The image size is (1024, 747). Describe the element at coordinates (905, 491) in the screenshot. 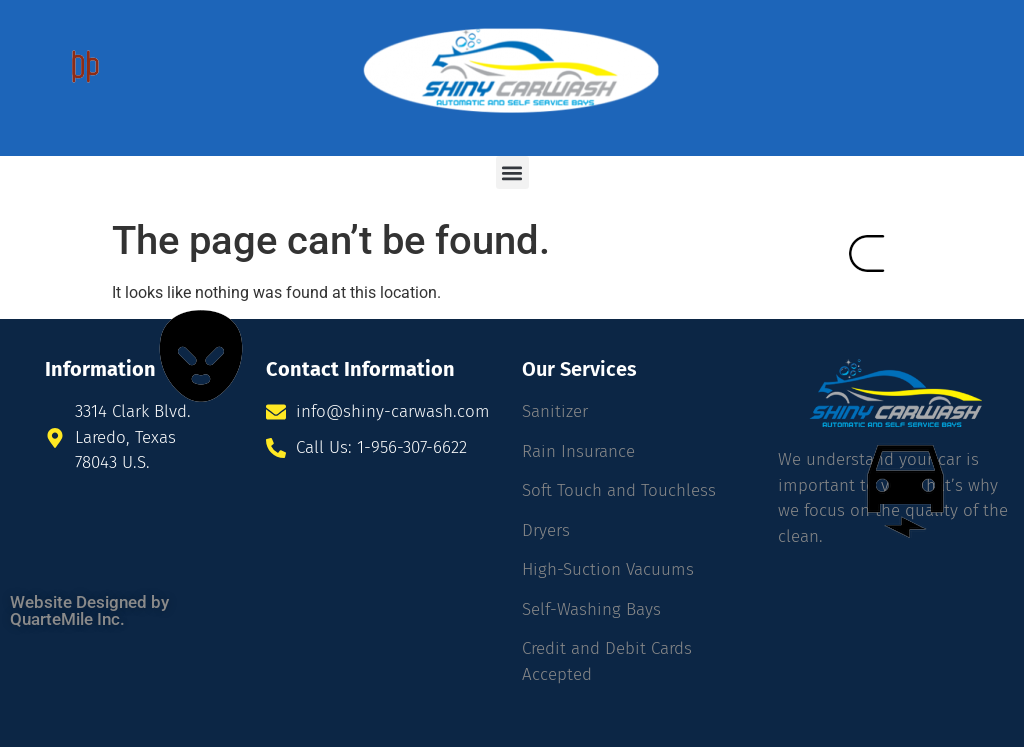

I see `locate nearby electric vehicle charging stations` at that location.